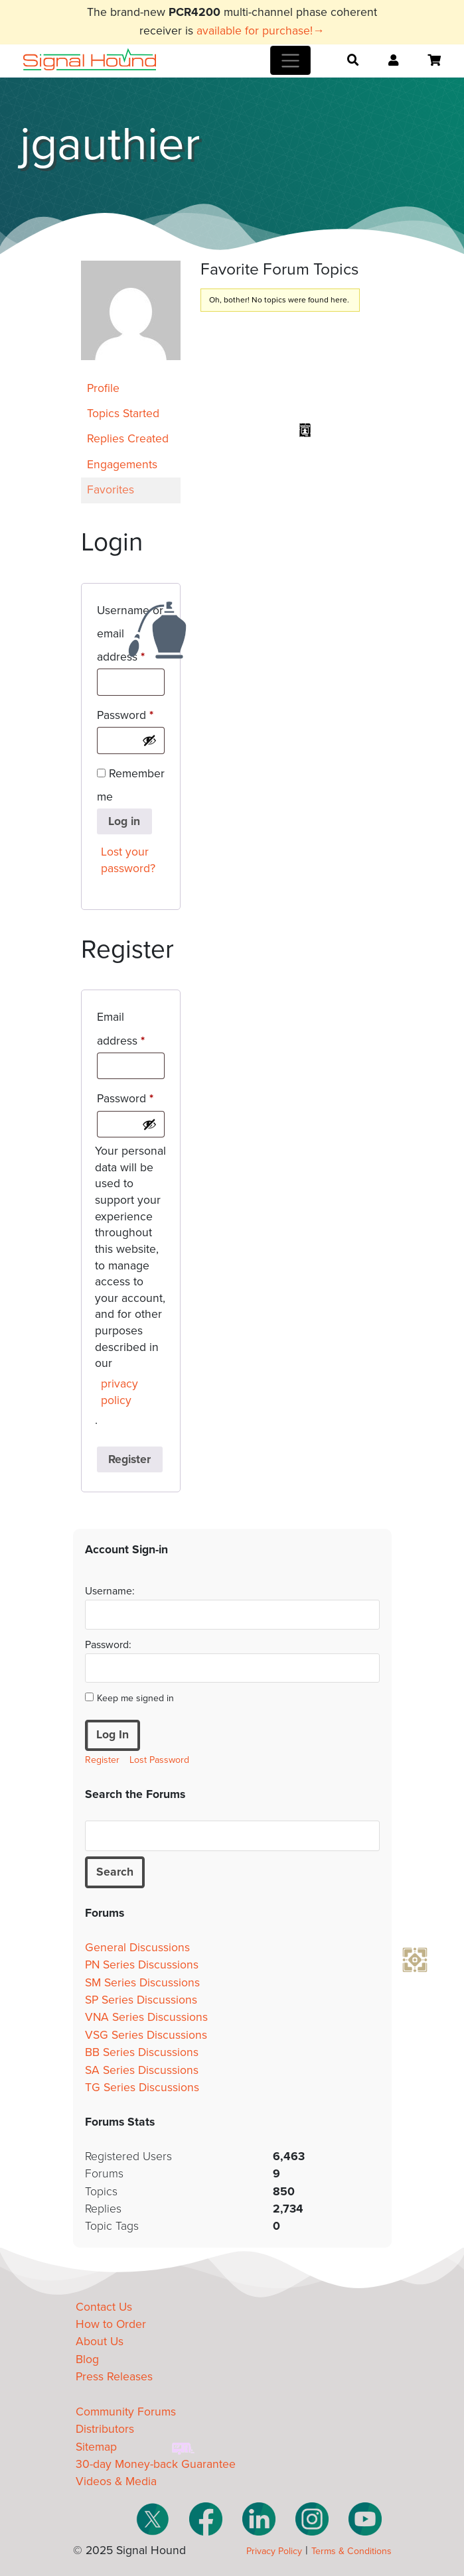 The image size is (464, 2576). What do you see at coordinates (415, 1960) in the screenshot?
I see `center or align selected elements` at bounding box center [415, 1960].